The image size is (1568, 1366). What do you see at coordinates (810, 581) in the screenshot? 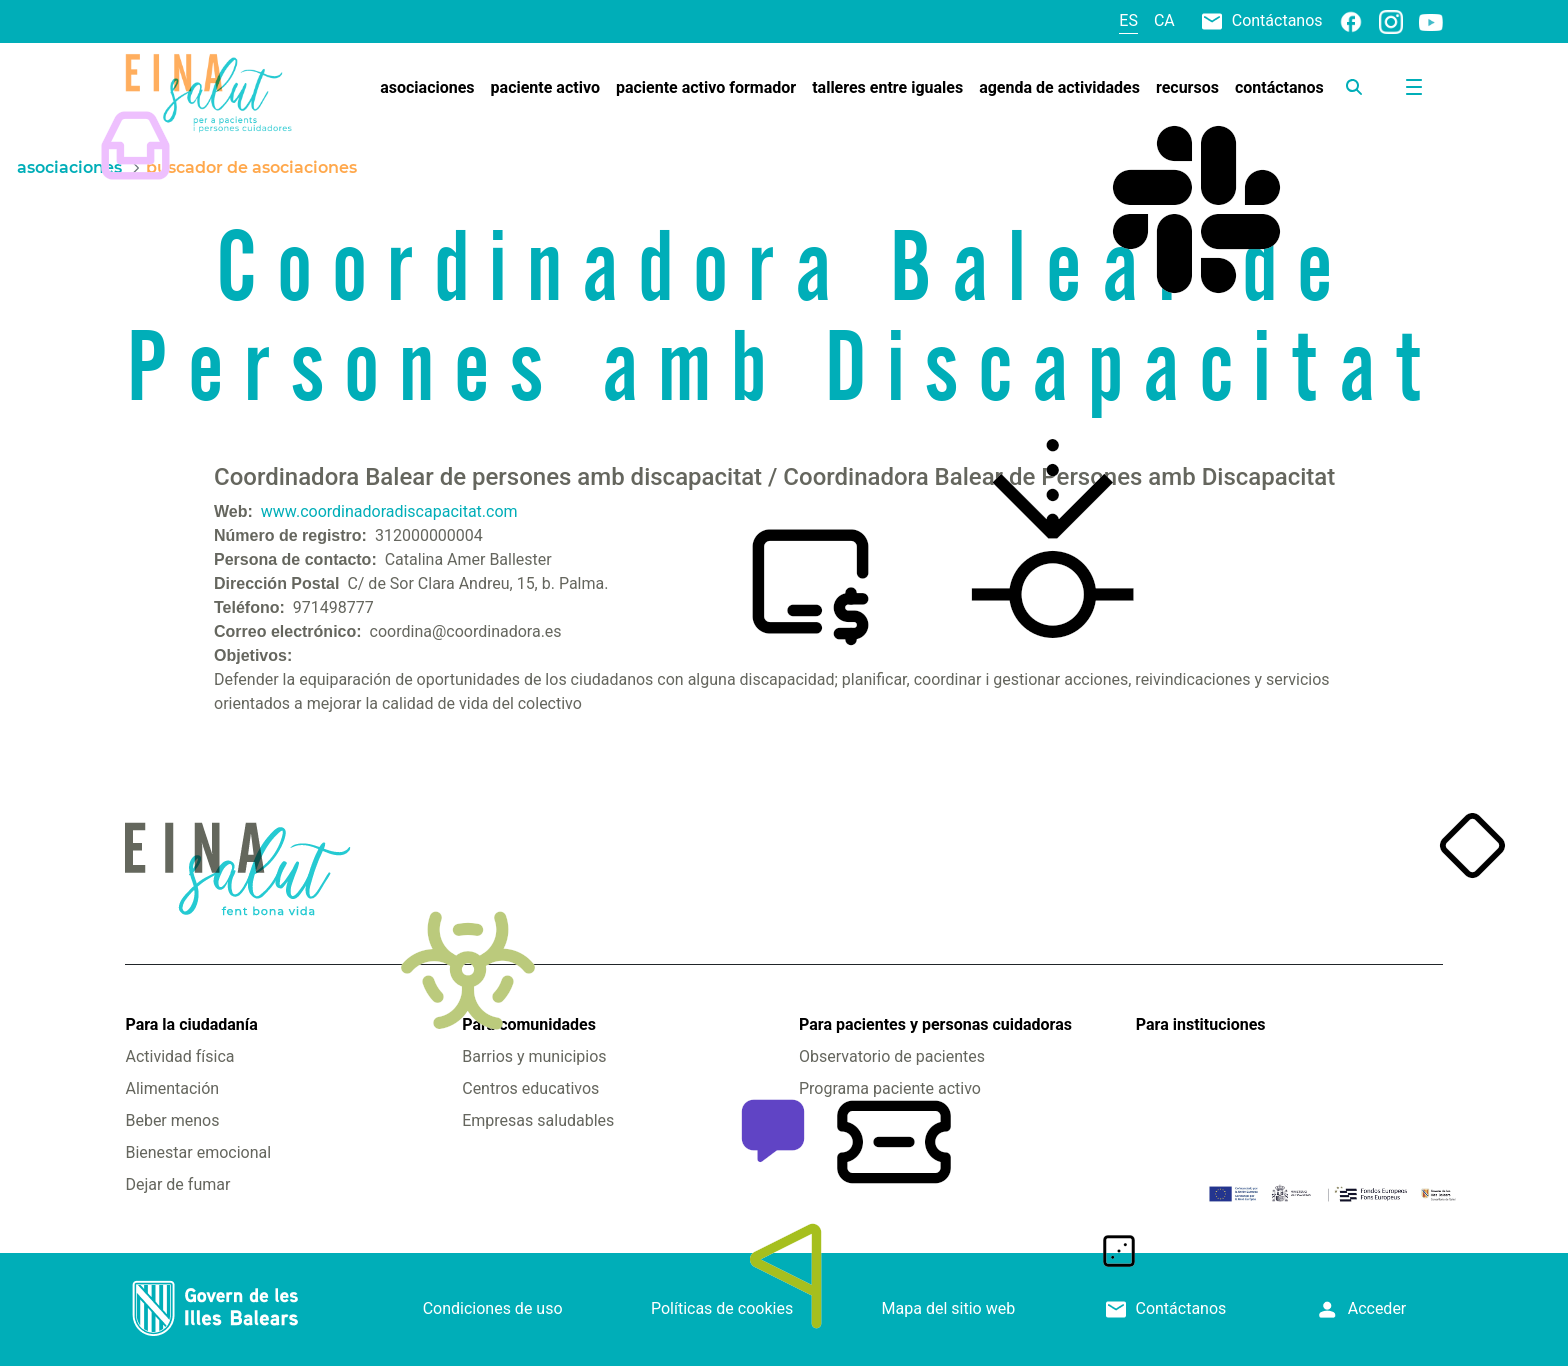
I see `access tablet payment or billing settings` at bounding box center [810, 581].